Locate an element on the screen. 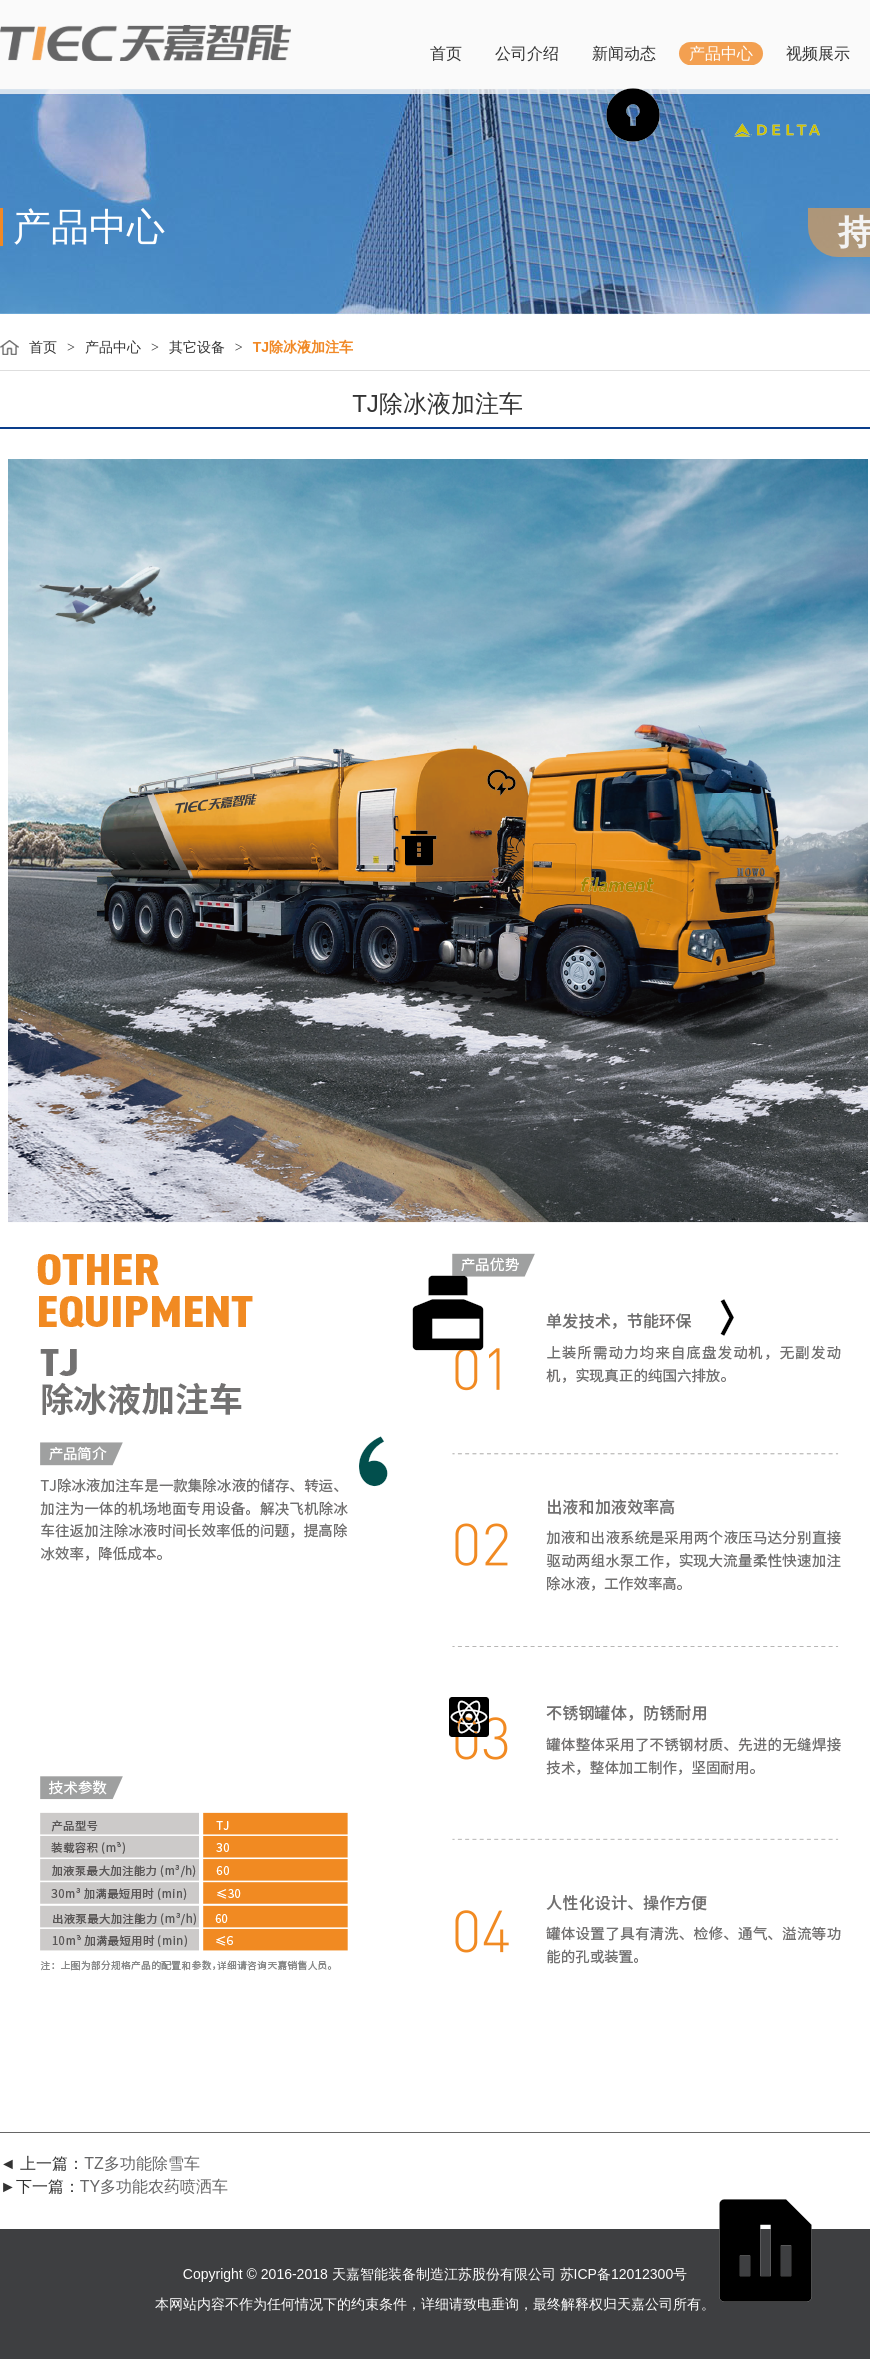 The height and width of the screenshot is (2359, 870). navigate to the next item or page is located at coordinates (726, 1317).